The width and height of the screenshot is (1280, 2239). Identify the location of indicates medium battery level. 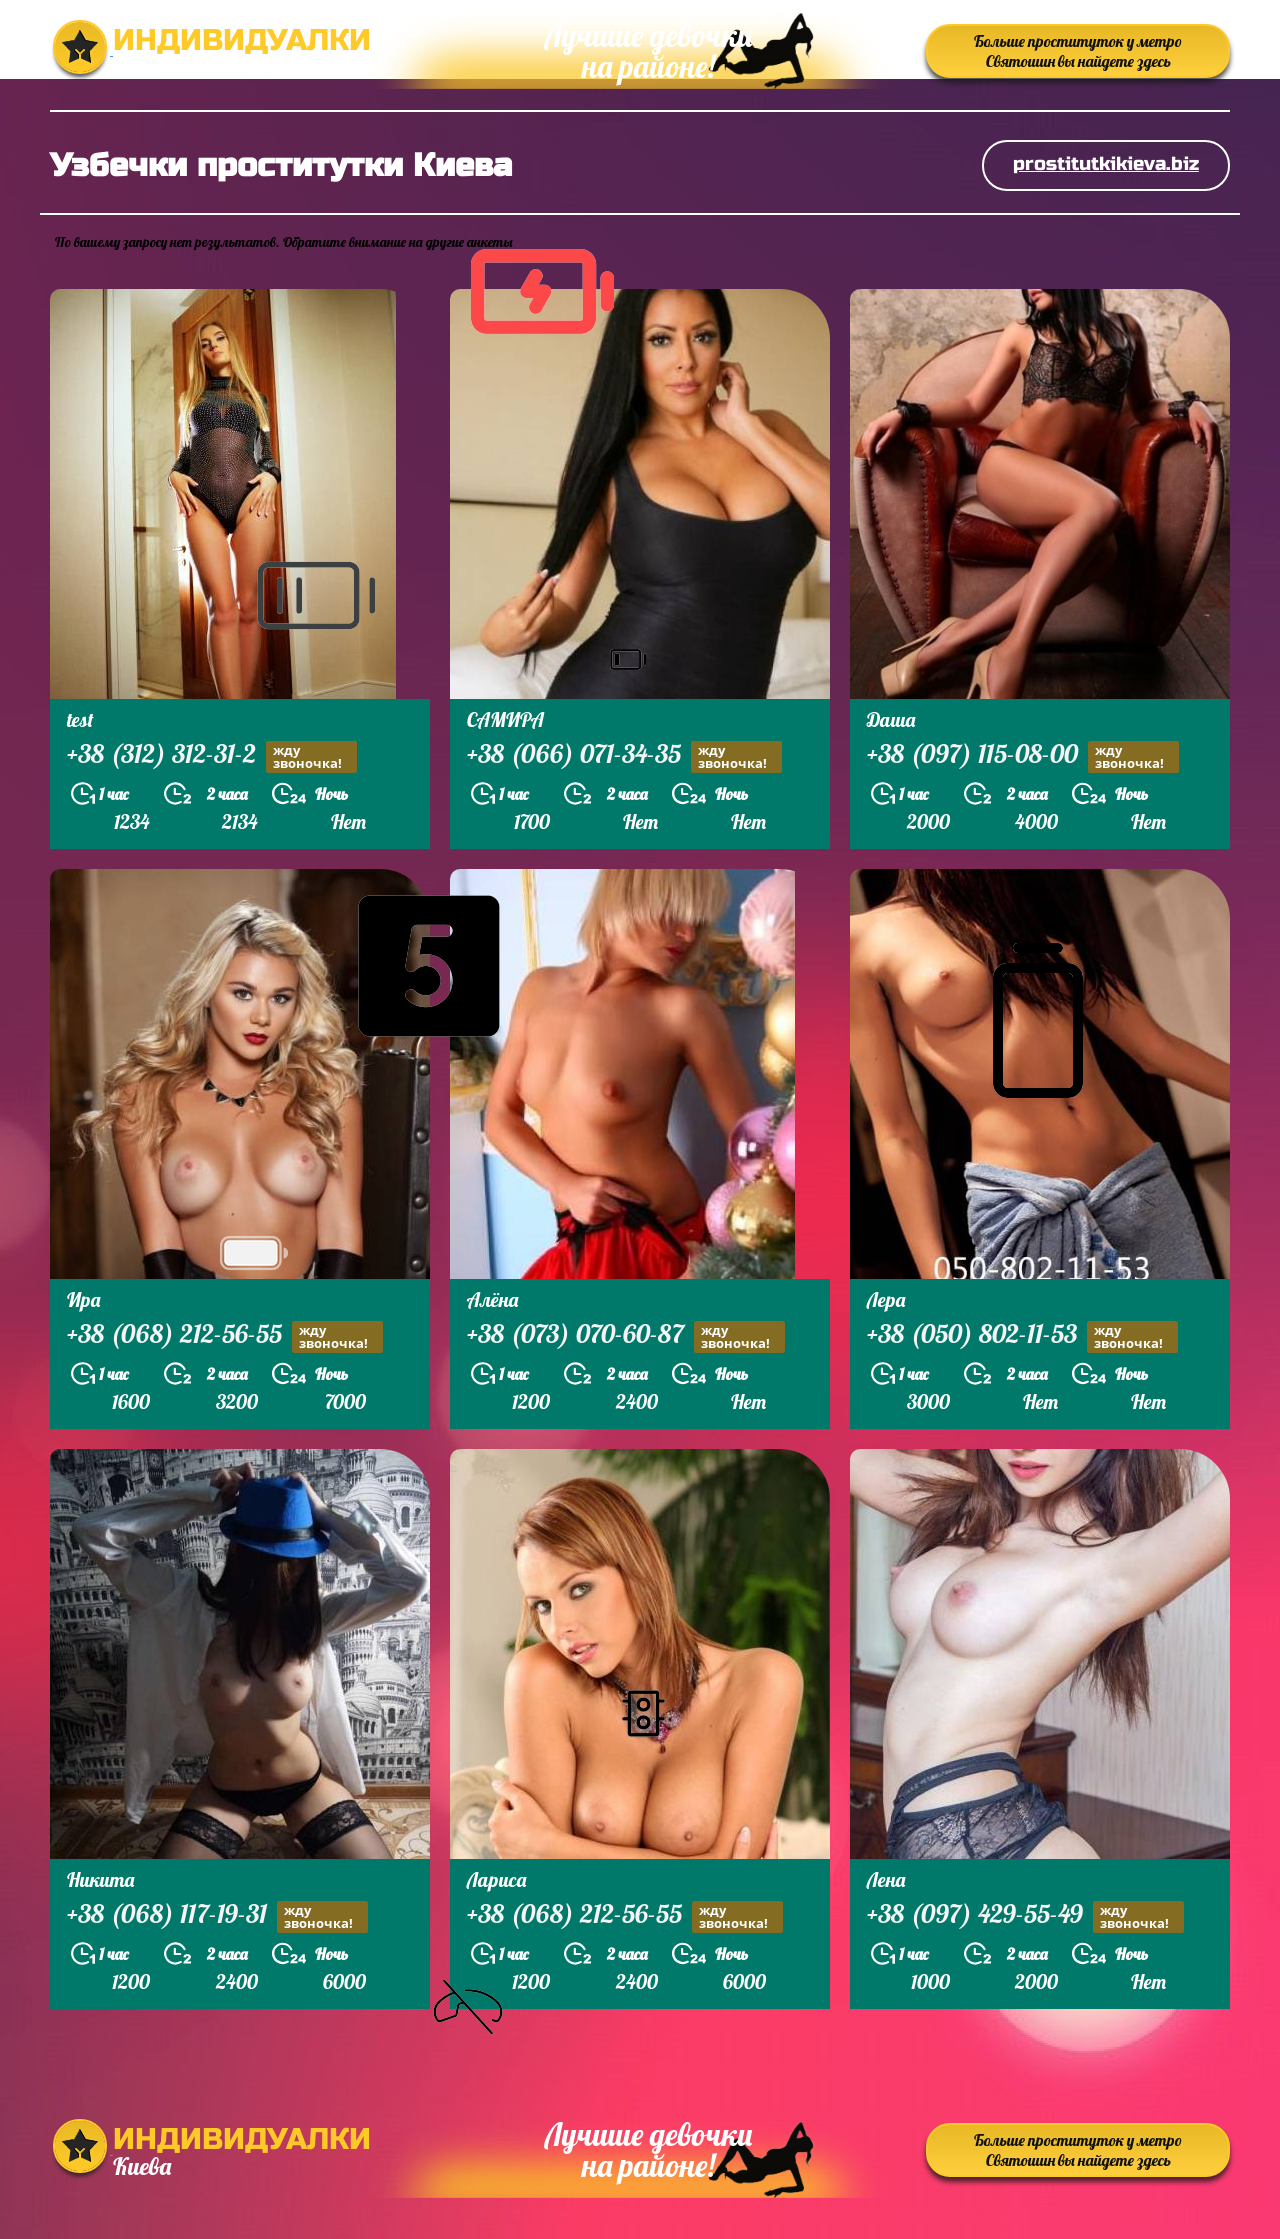
(314, 595).